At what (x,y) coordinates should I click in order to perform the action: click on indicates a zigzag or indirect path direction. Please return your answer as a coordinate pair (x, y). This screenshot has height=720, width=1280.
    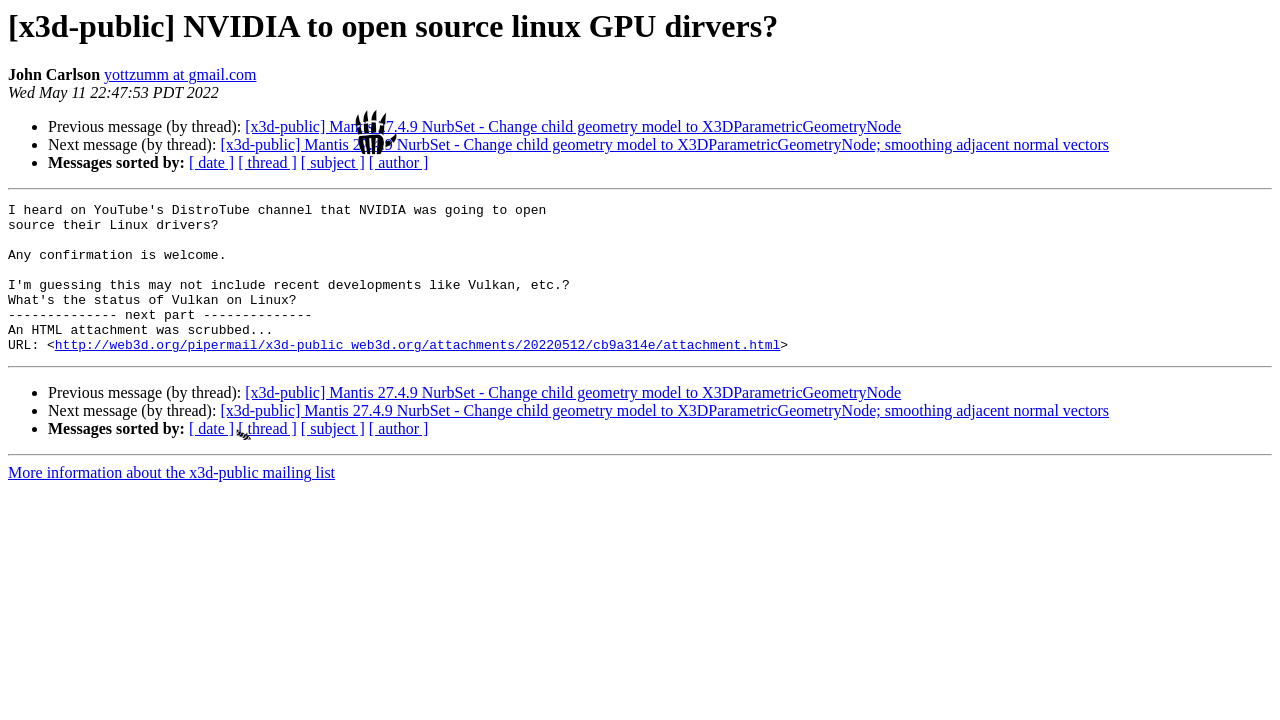
    Looking at the image, I should click on (244, 435).